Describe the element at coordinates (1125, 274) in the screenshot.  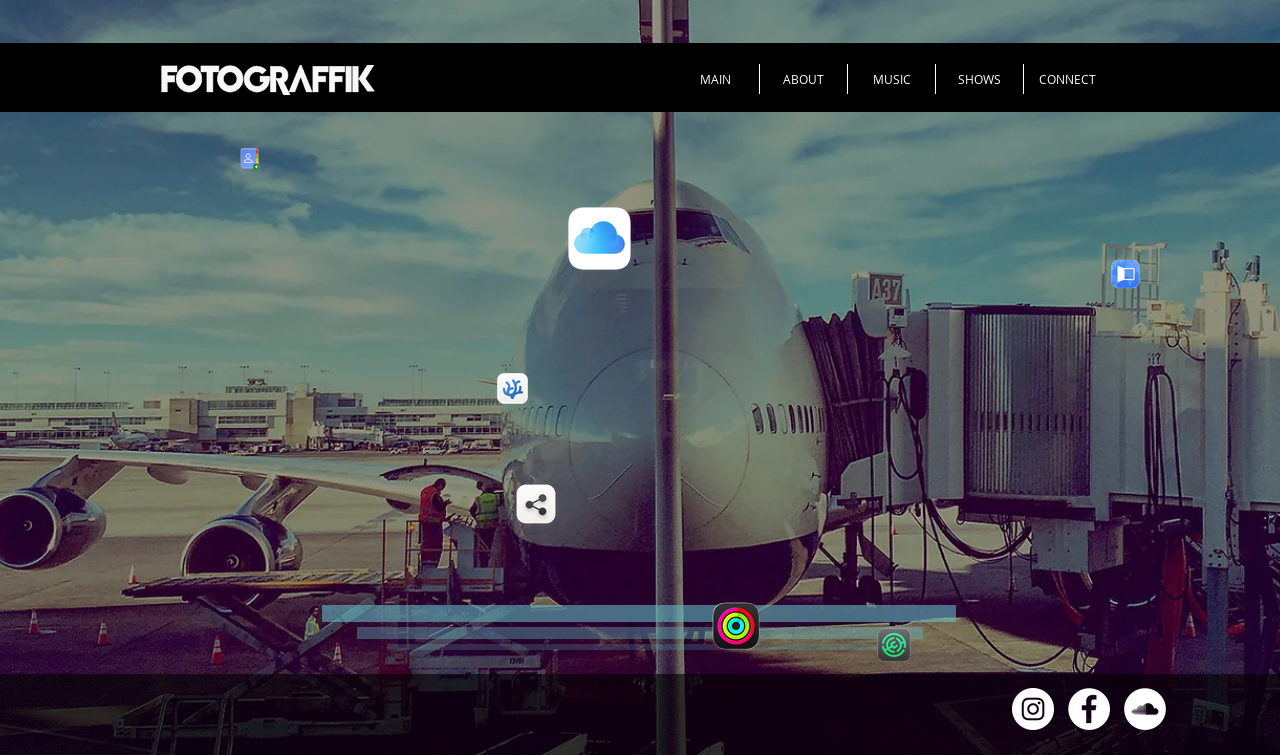
I see `configure network proxy settings` at that location.